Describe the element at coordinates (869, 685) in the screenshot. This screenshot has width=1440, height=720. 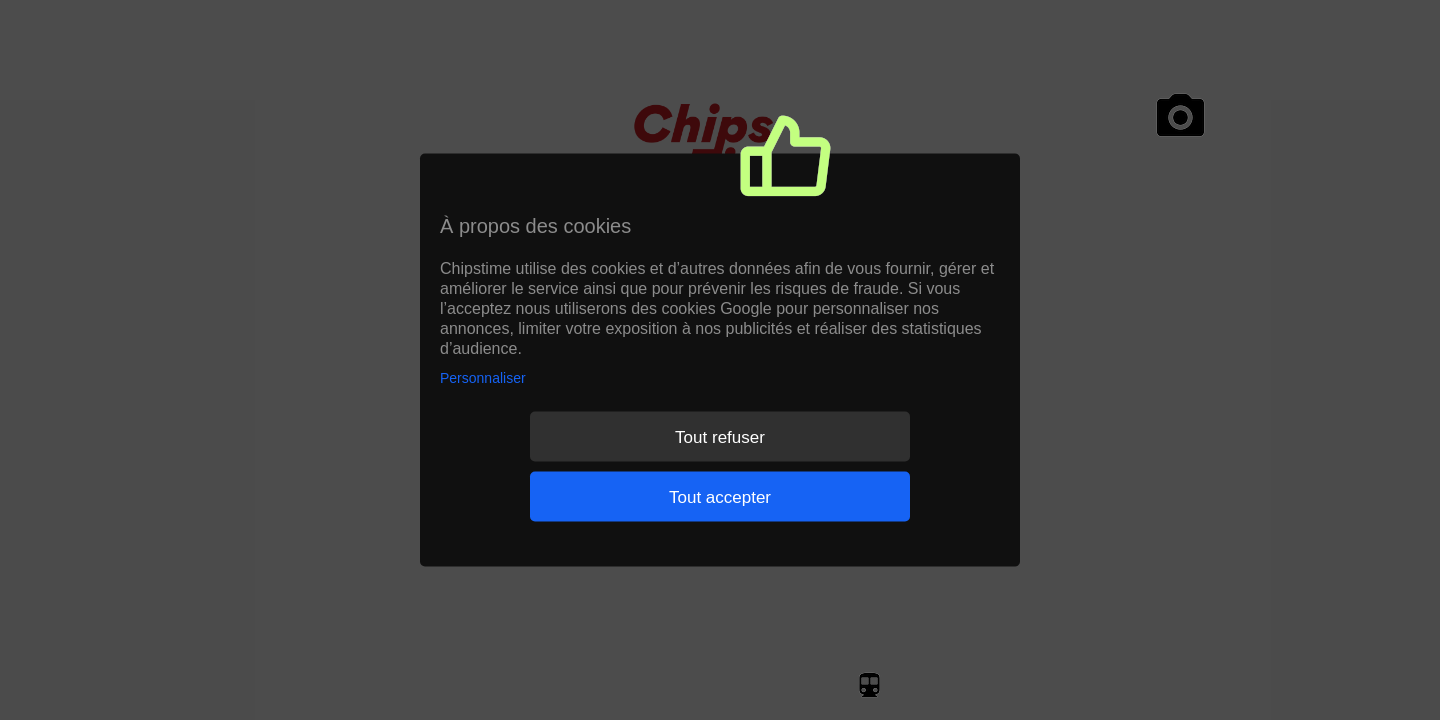
I see `get subway or metro directions` at that location.